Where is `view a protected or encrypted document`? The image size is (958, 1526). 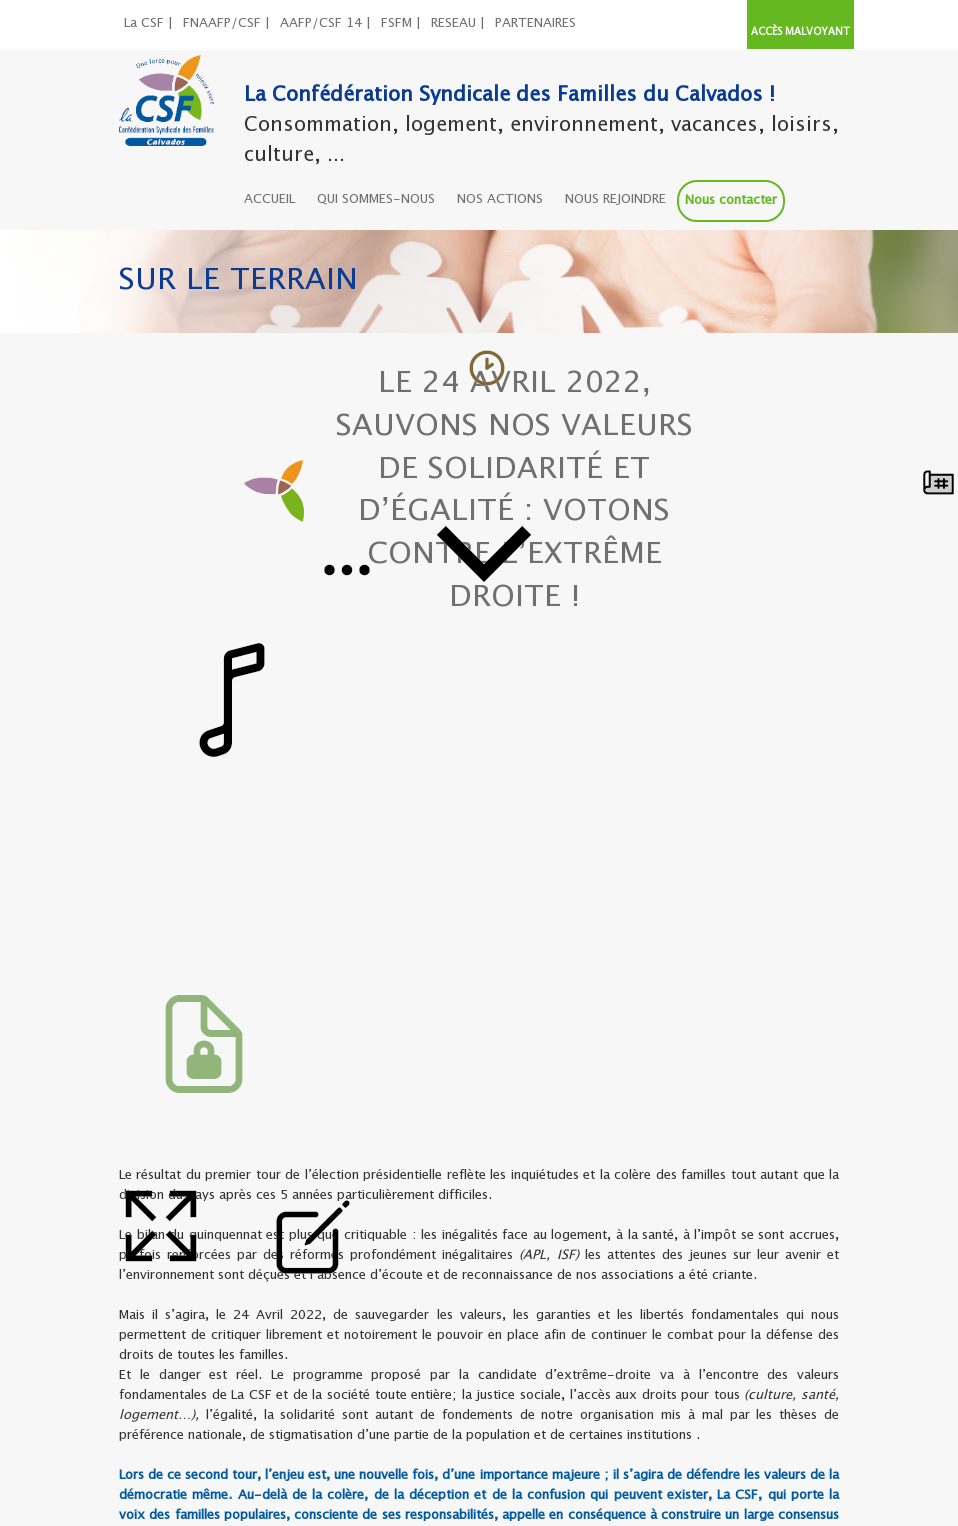 view a protected or encrypted document is located at coordinates (204, 1044).